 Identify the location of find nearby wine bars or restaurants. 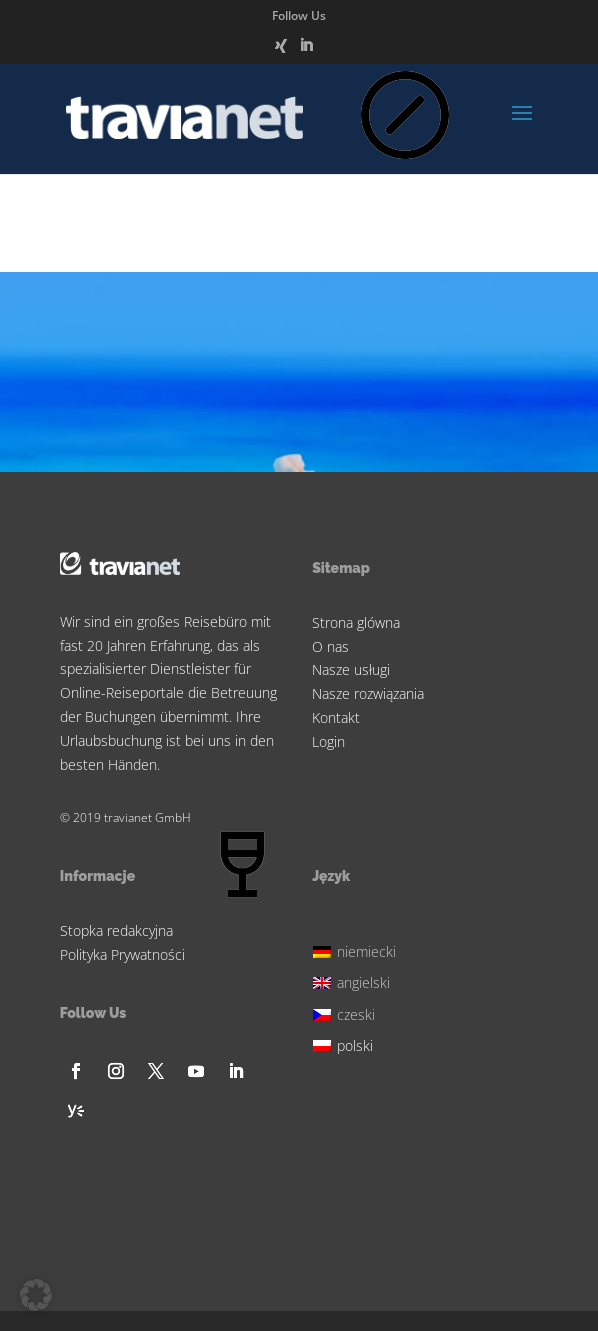
(242, 864).